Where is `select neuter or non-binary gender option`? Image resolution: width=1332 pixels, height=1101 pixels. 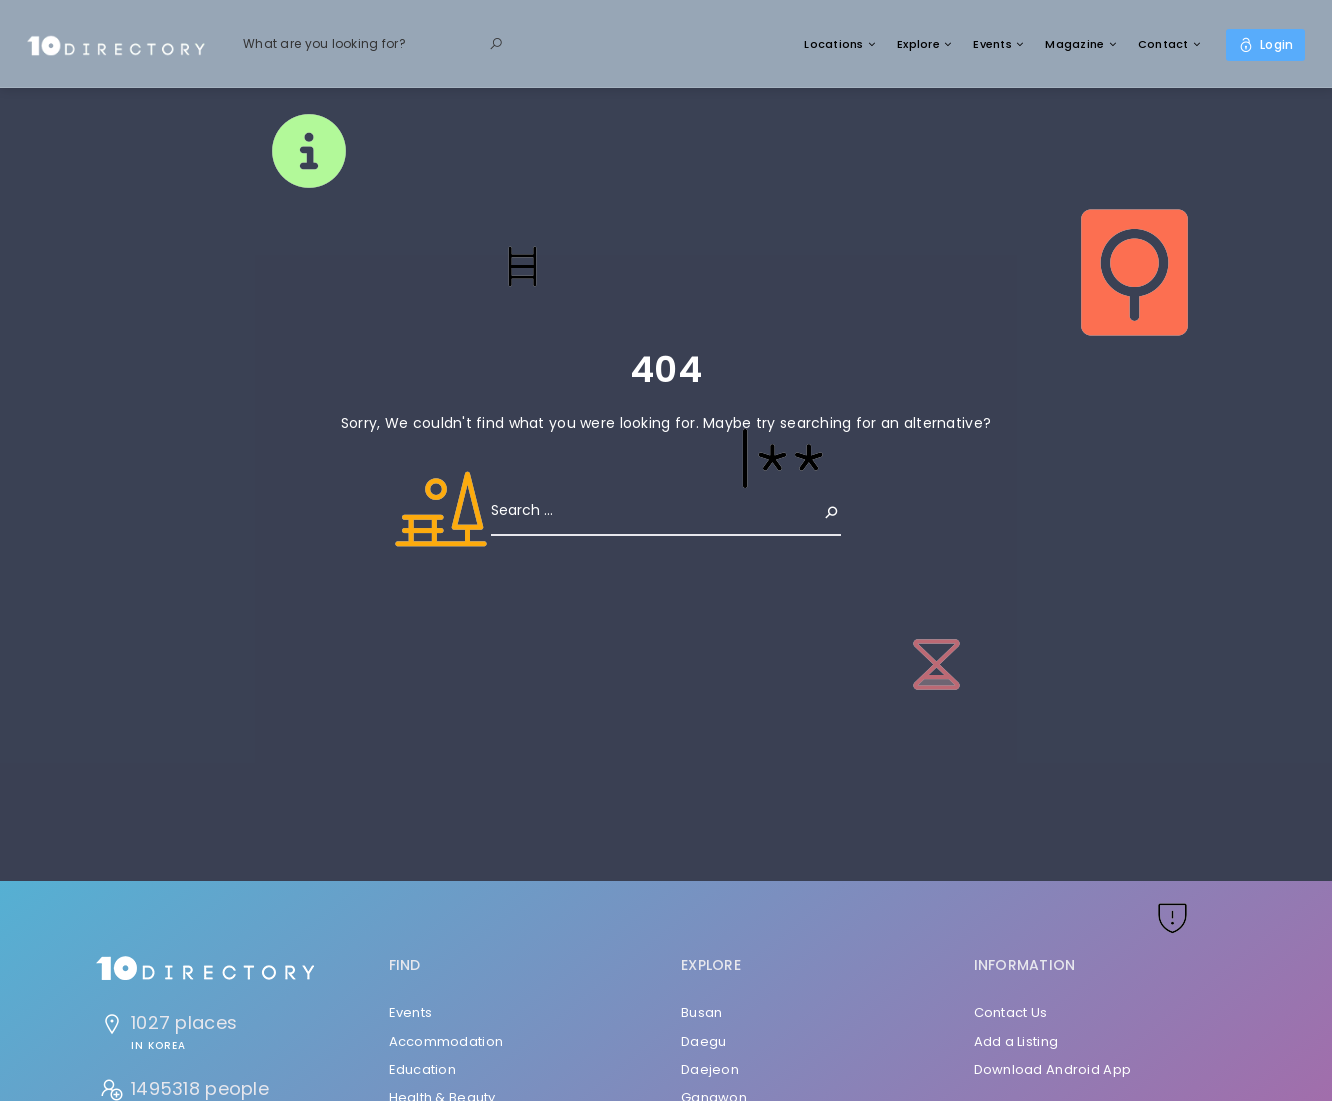 select neuter or non-binary gender option is located at coordinates (1134, 272).